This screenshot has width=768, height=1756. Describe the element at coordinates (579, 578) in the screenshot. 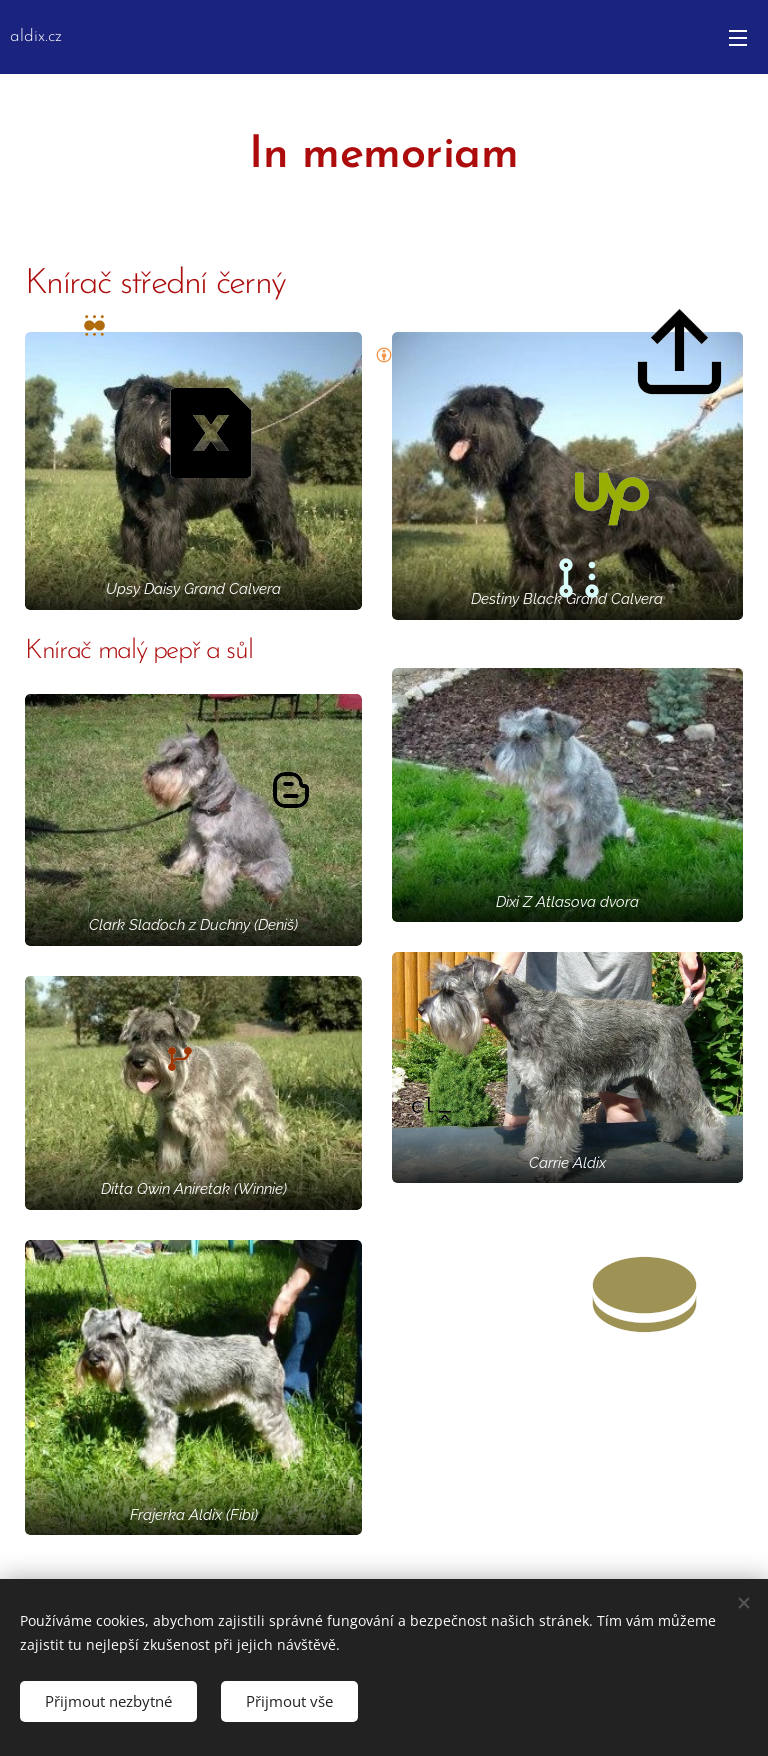

I see `indicates a draft pull request in git` at that location.